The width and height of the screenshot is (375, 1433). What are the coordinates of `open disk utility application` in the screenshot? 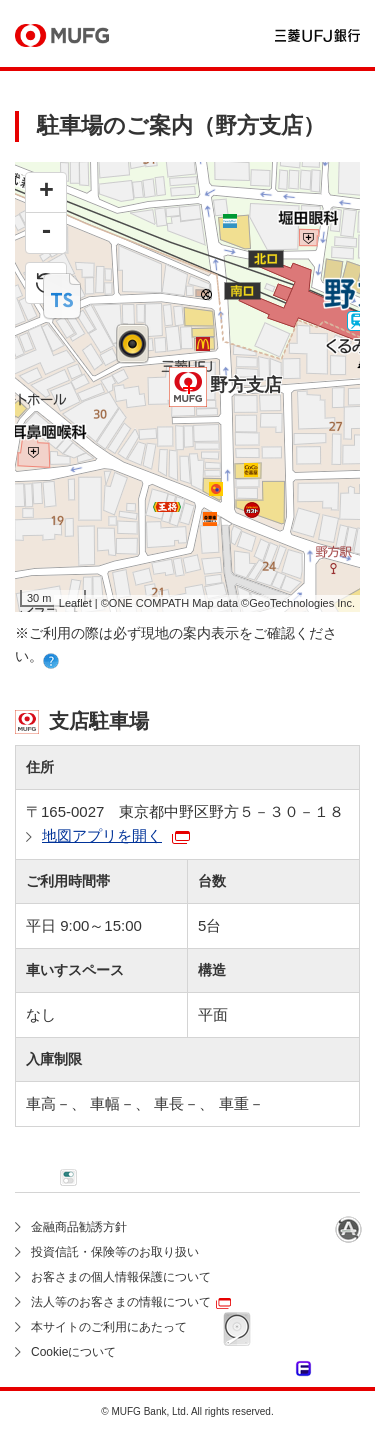 It's located at (237, 1329).